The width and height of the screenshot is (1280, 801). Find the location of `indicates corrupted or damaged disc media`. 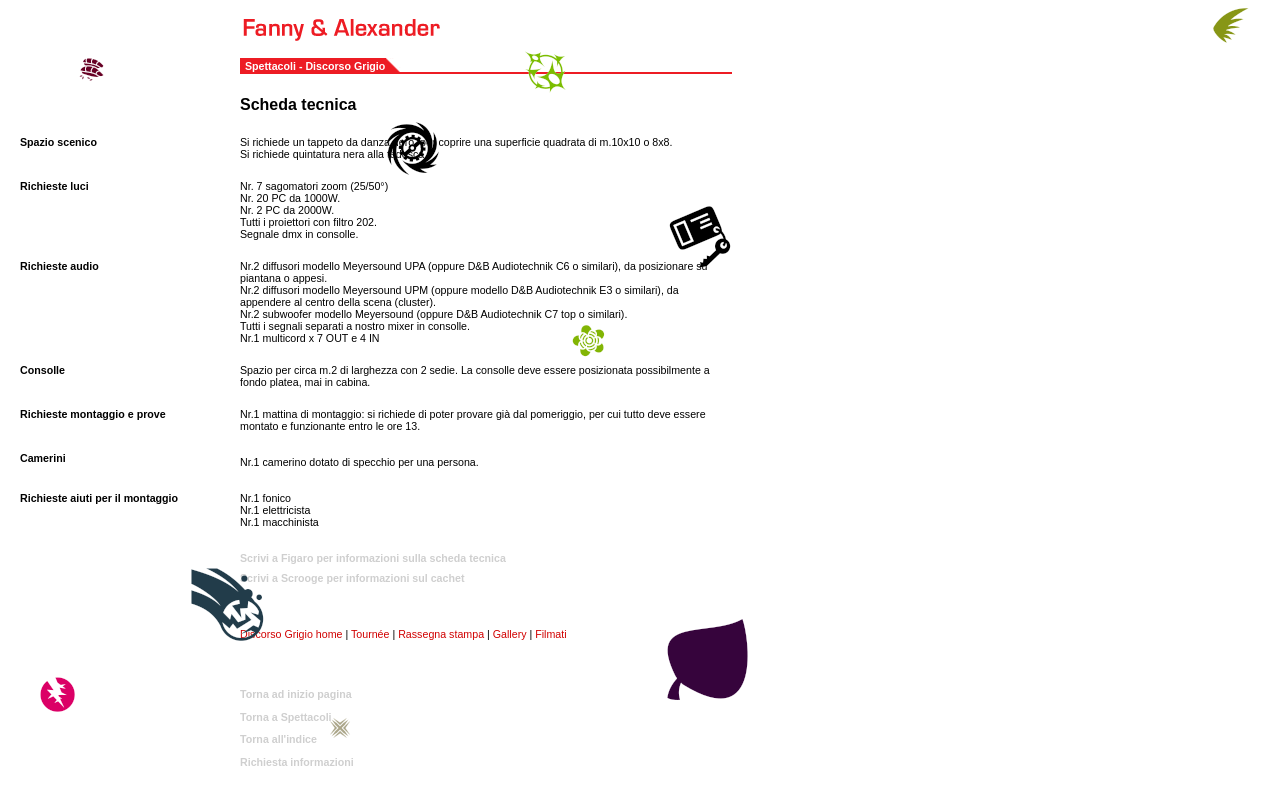

indicates corrupted or damaged disc media is located at coordinates (57, 694).